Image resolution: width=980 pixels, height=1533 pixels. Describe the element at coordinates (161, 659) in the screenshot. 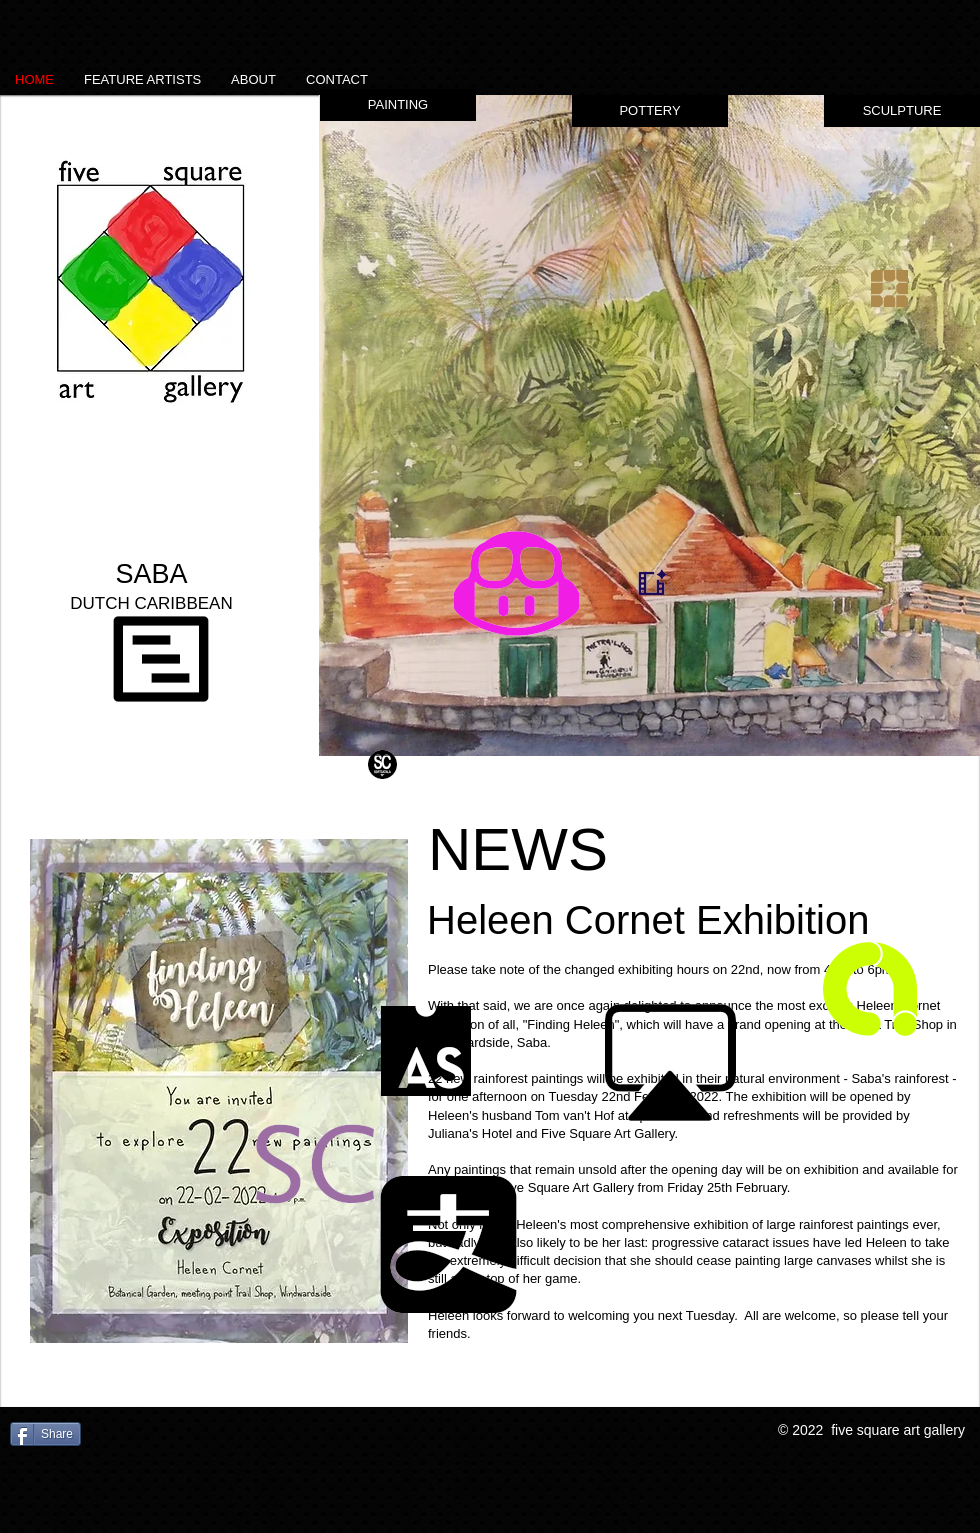

I see `switch to timeline view` at that location.